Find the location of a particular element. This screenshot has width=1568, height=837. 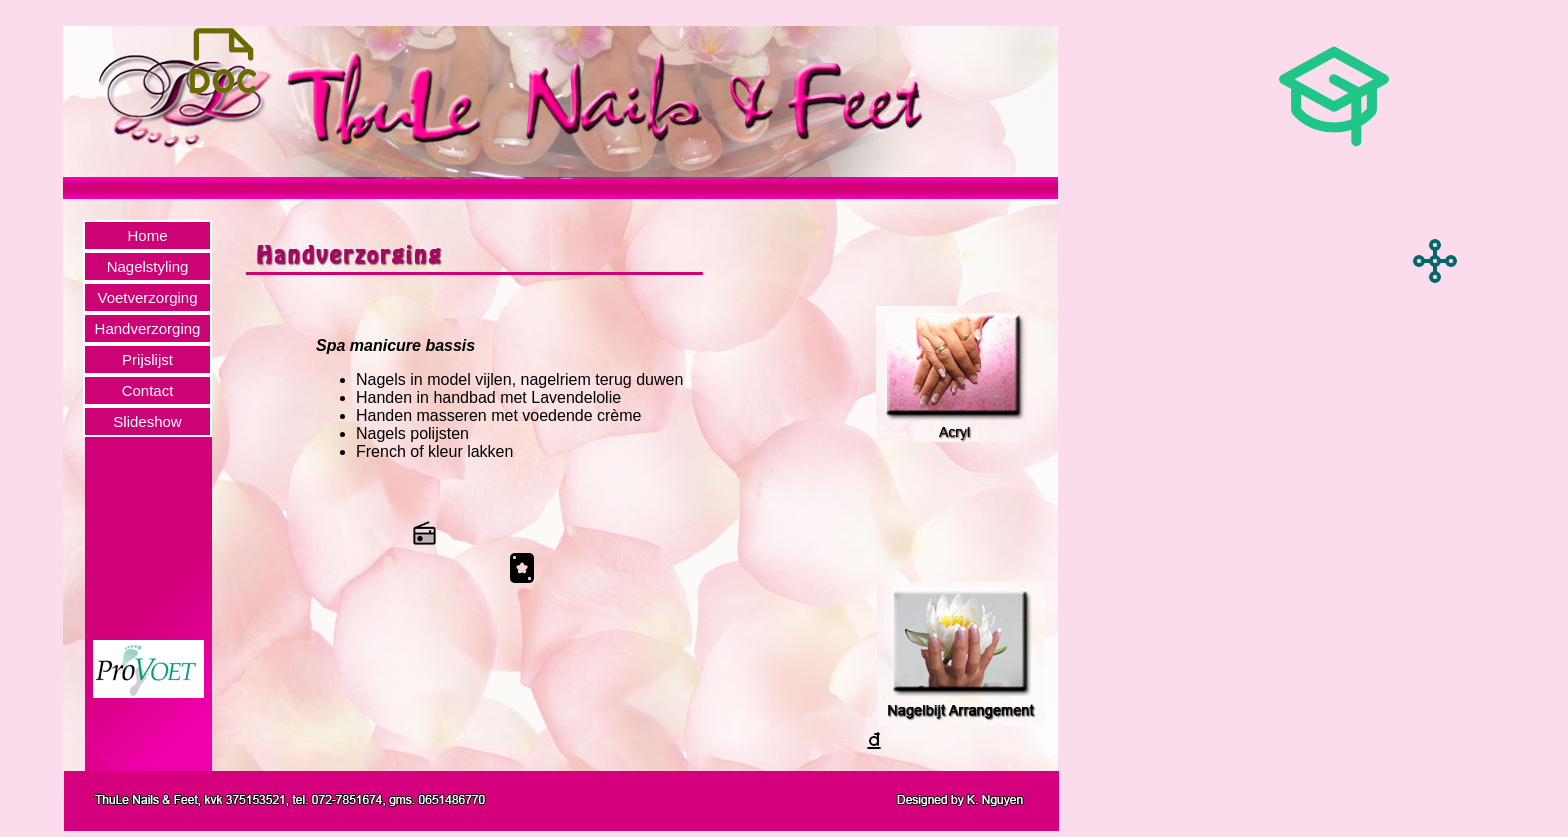

access radio or audio streaming is located at coordinates (424, 533).